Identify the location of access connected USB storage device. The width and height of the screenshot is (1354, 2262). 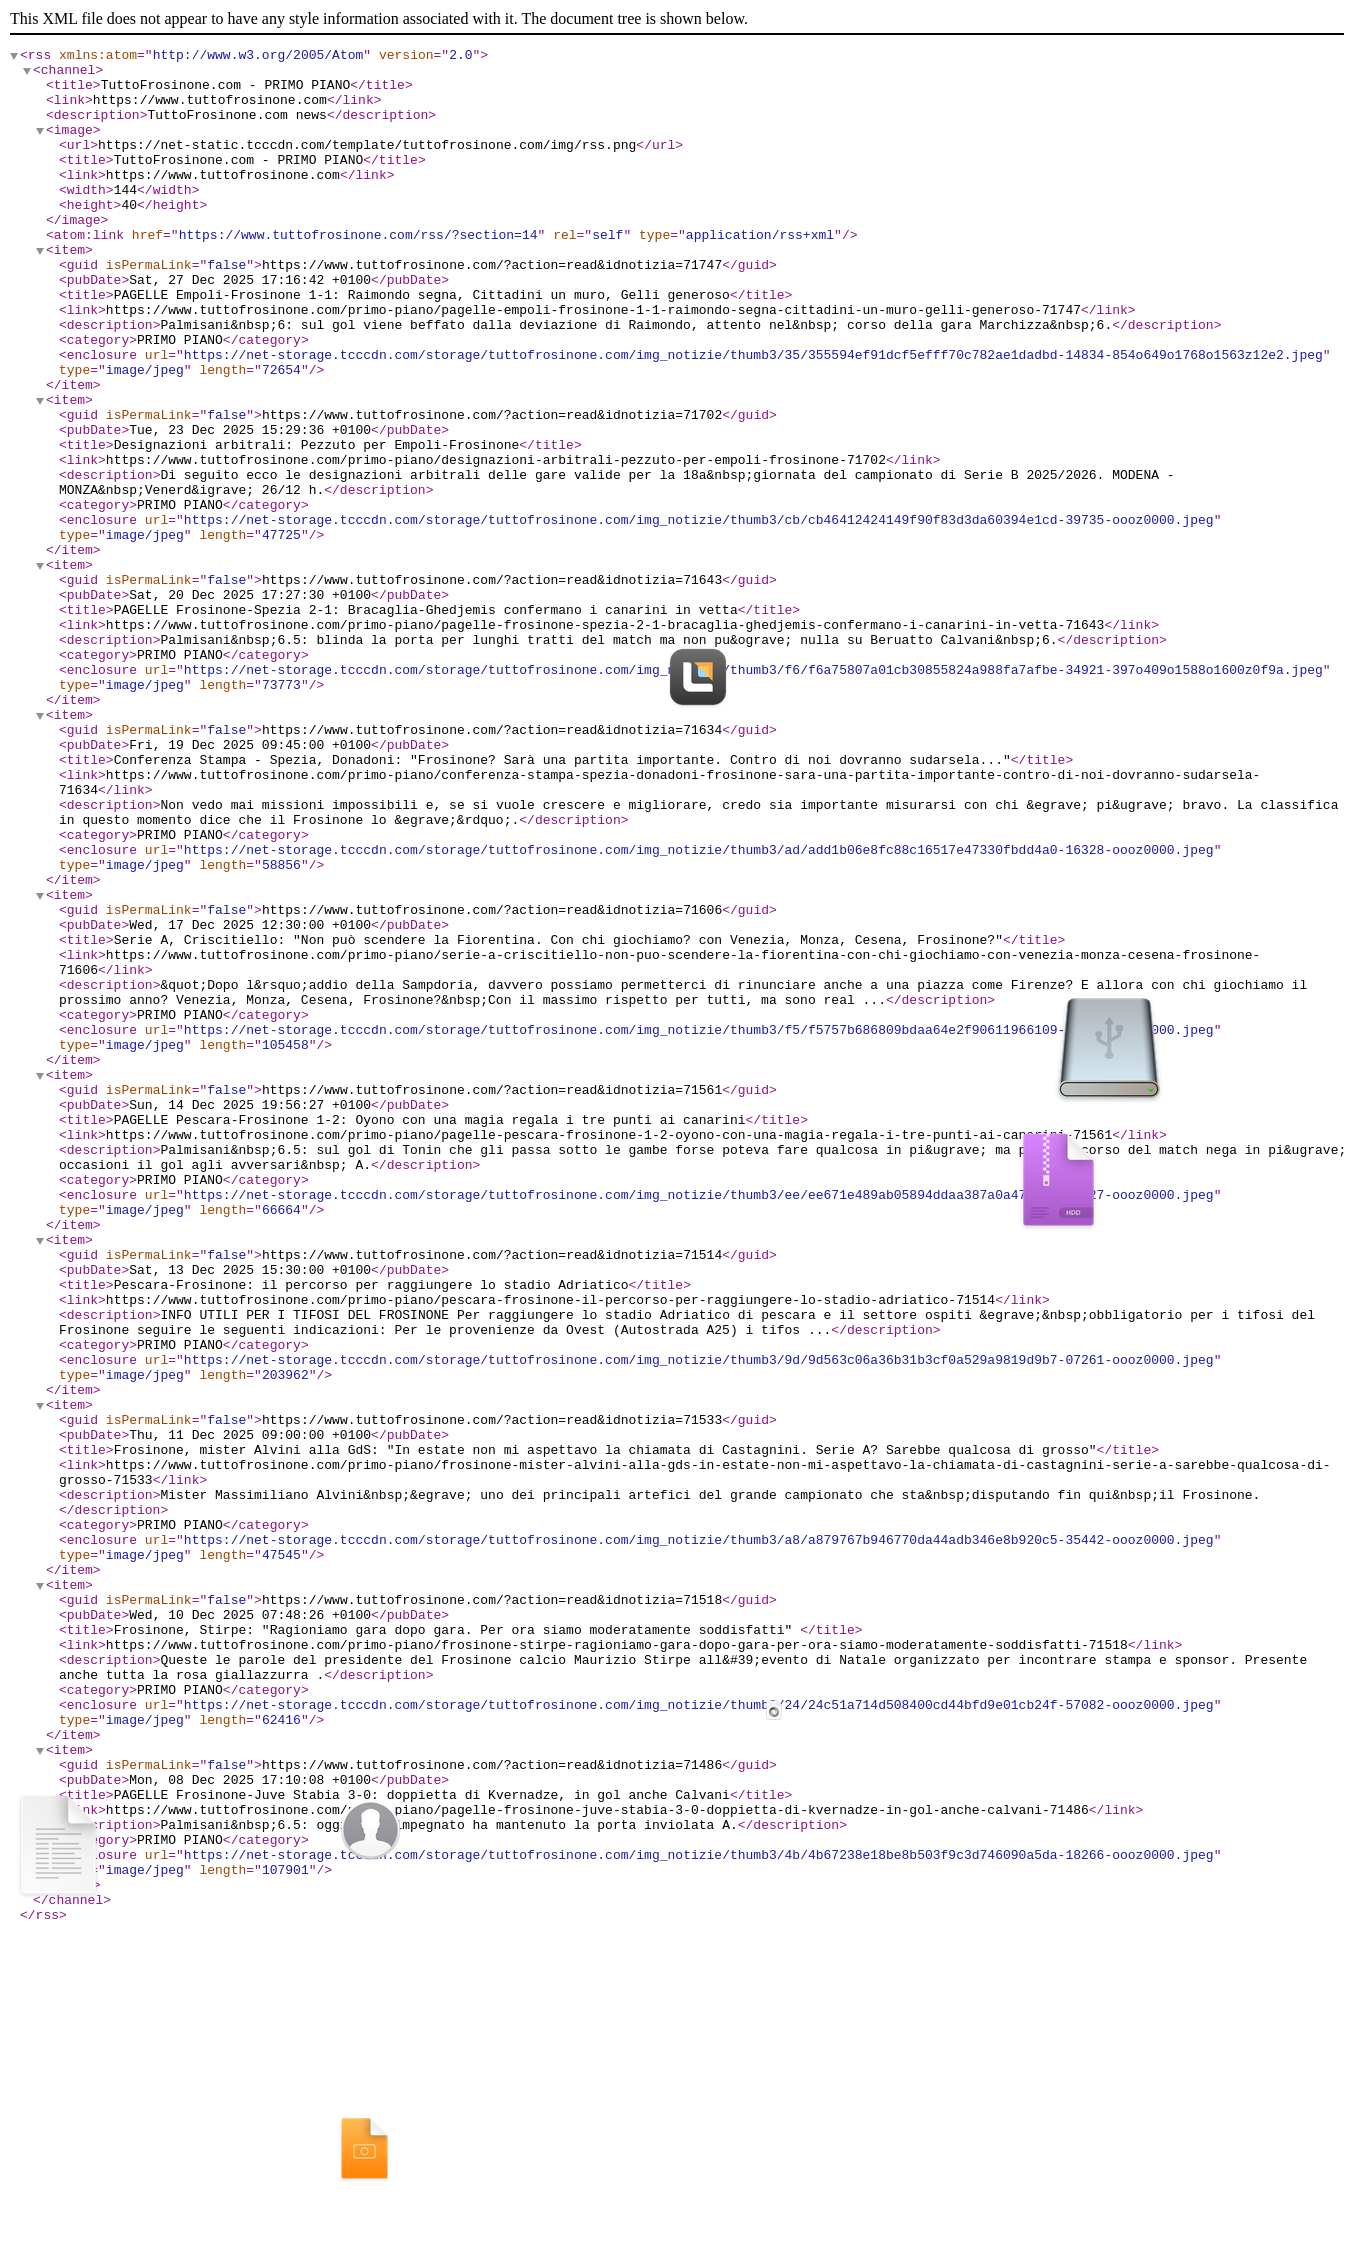
(1109, 1049).